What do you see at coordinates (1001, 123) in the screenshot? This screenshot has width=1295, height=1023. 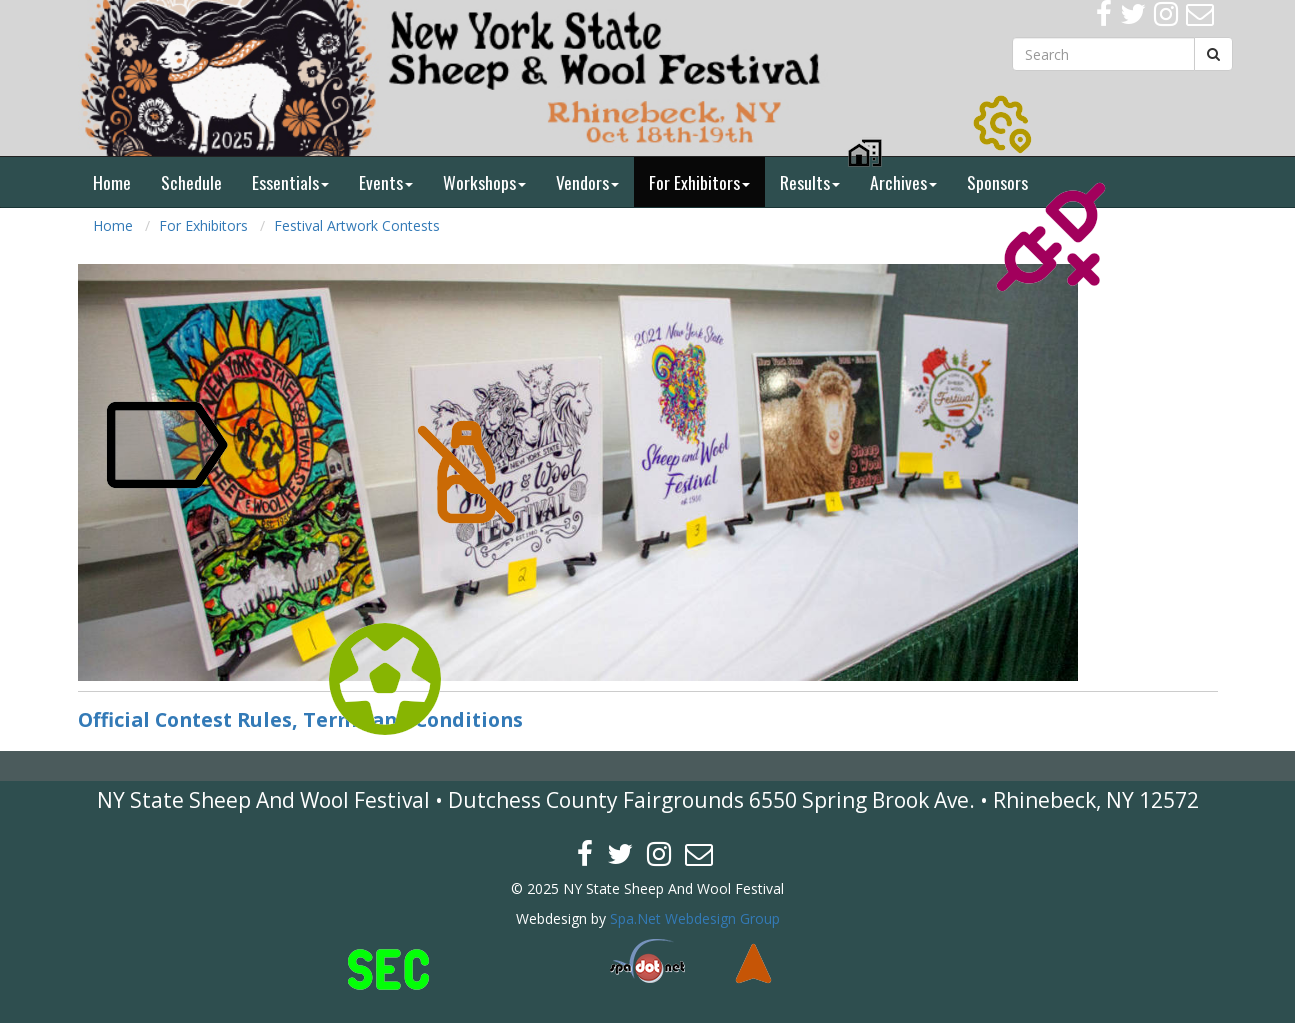 I see `pin settings to a specific location` at bounding box center [1001, 123].